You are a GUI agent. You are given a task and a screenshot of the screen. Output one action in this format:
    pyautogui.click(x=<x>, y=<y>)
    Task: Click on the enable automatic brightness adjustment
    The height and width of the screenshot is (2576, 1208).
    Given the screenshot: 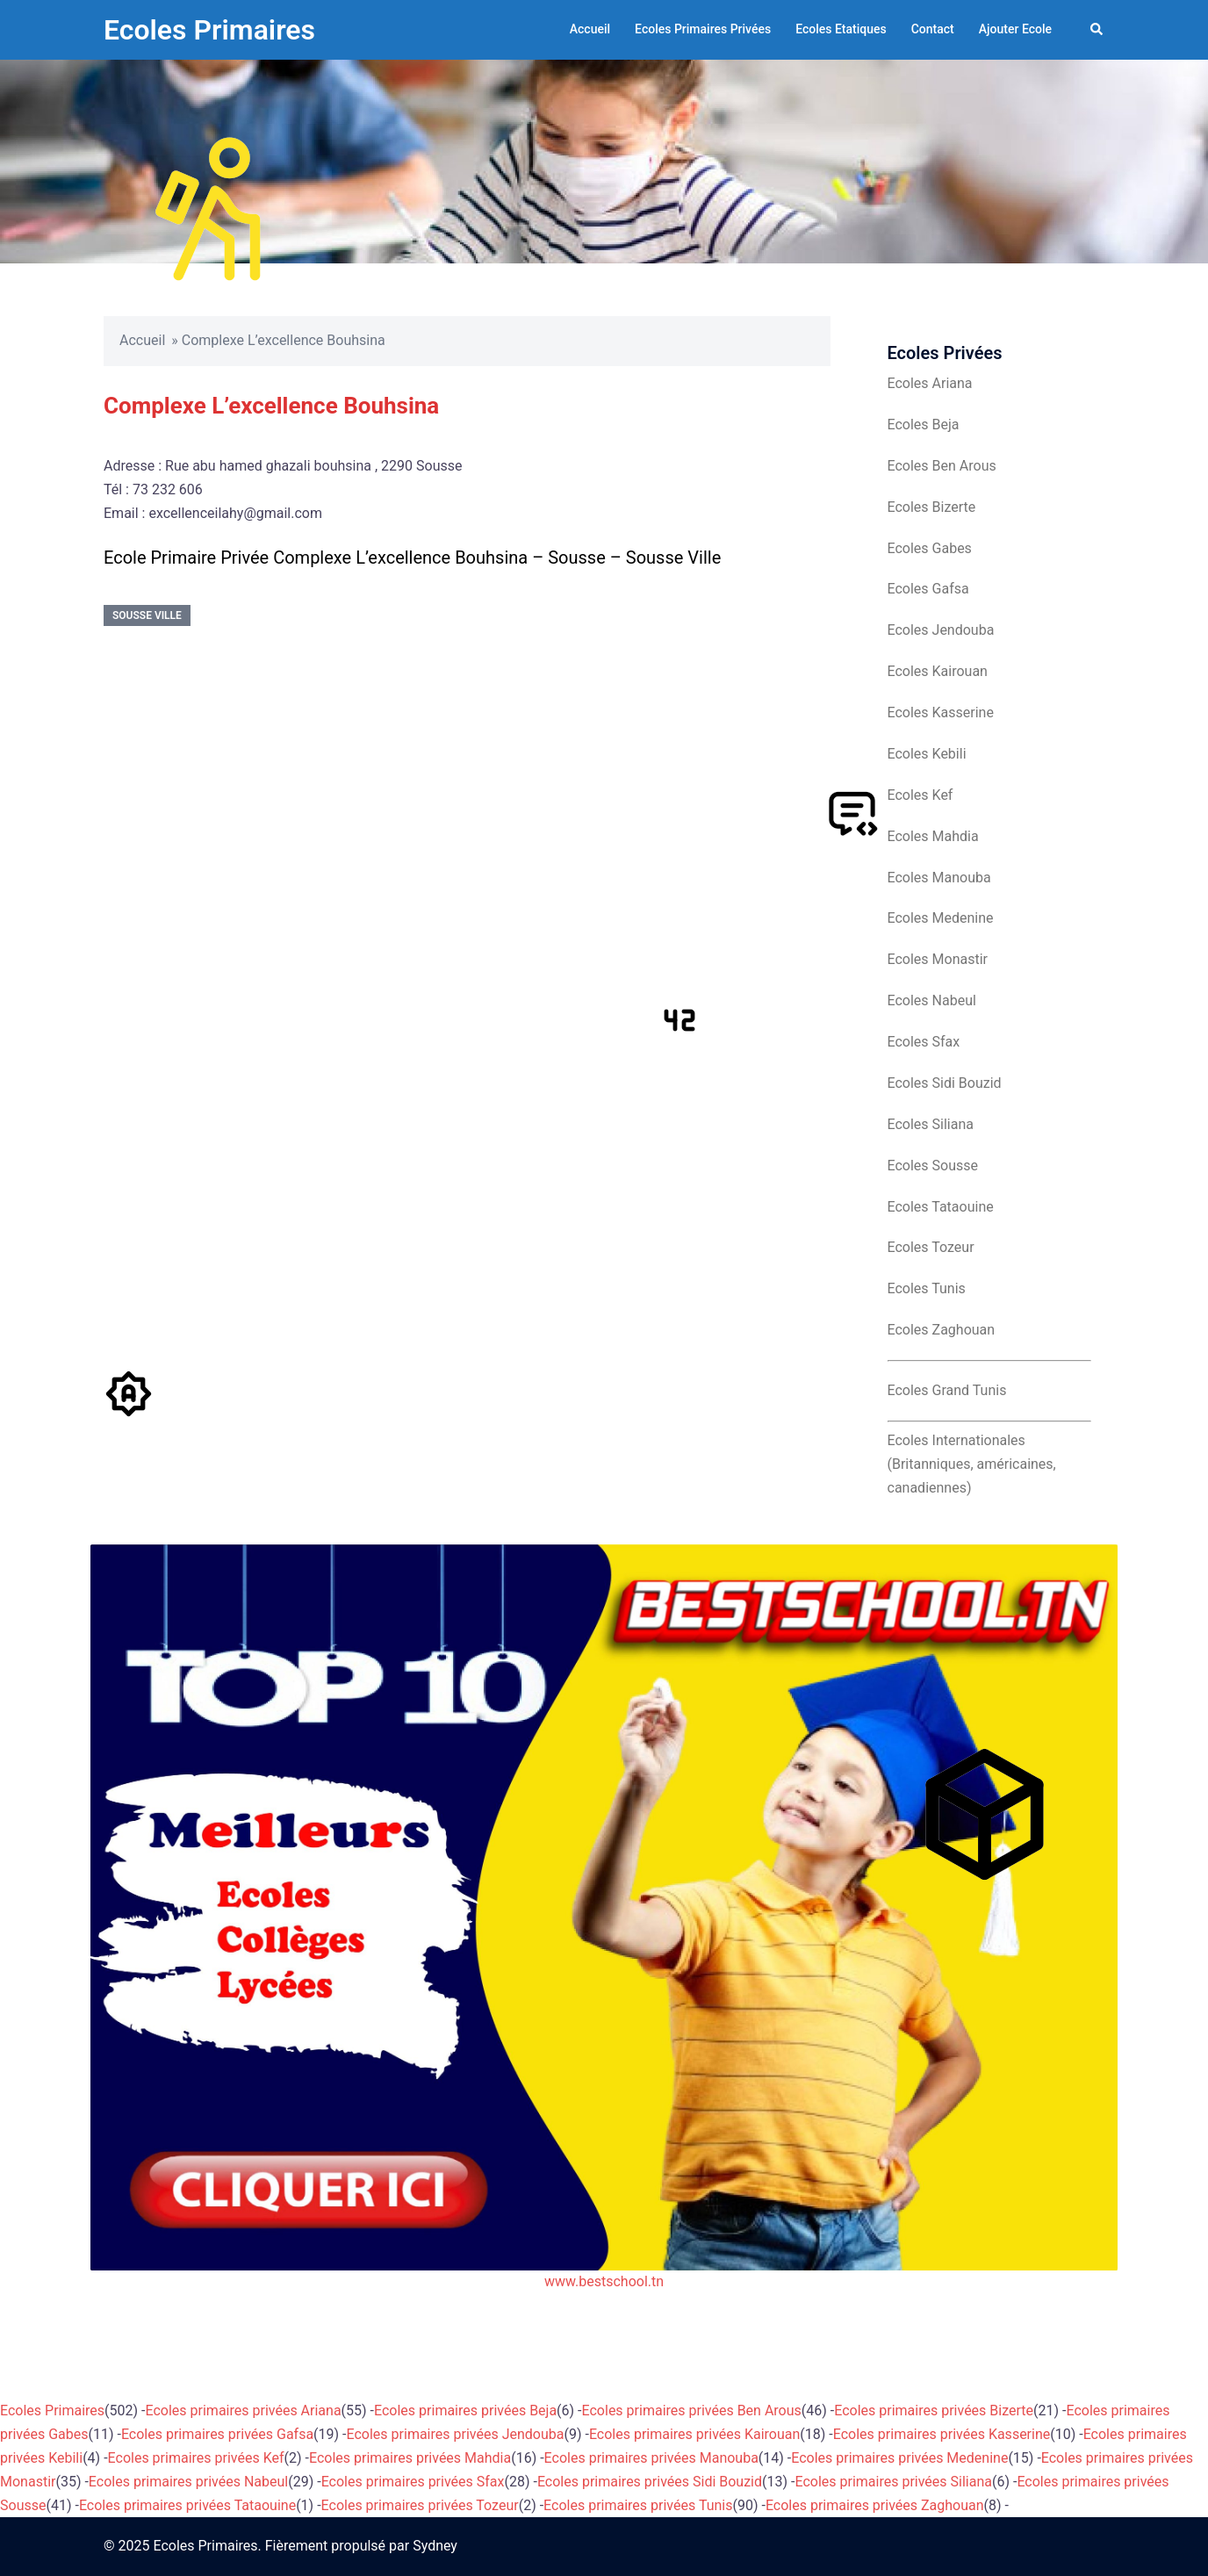 What is the action you would take?
    pyautogui.click(x=128, y=1393)
    